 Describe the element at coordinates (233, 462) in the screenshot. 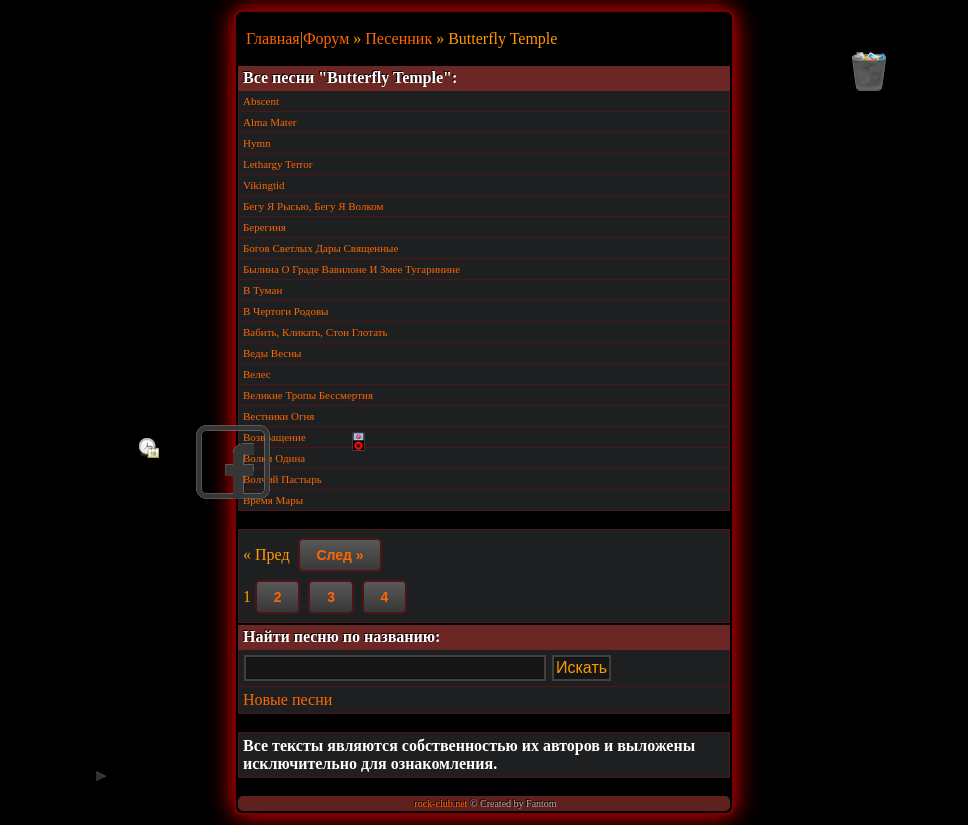

I see `connect your Facebook account` at that location.